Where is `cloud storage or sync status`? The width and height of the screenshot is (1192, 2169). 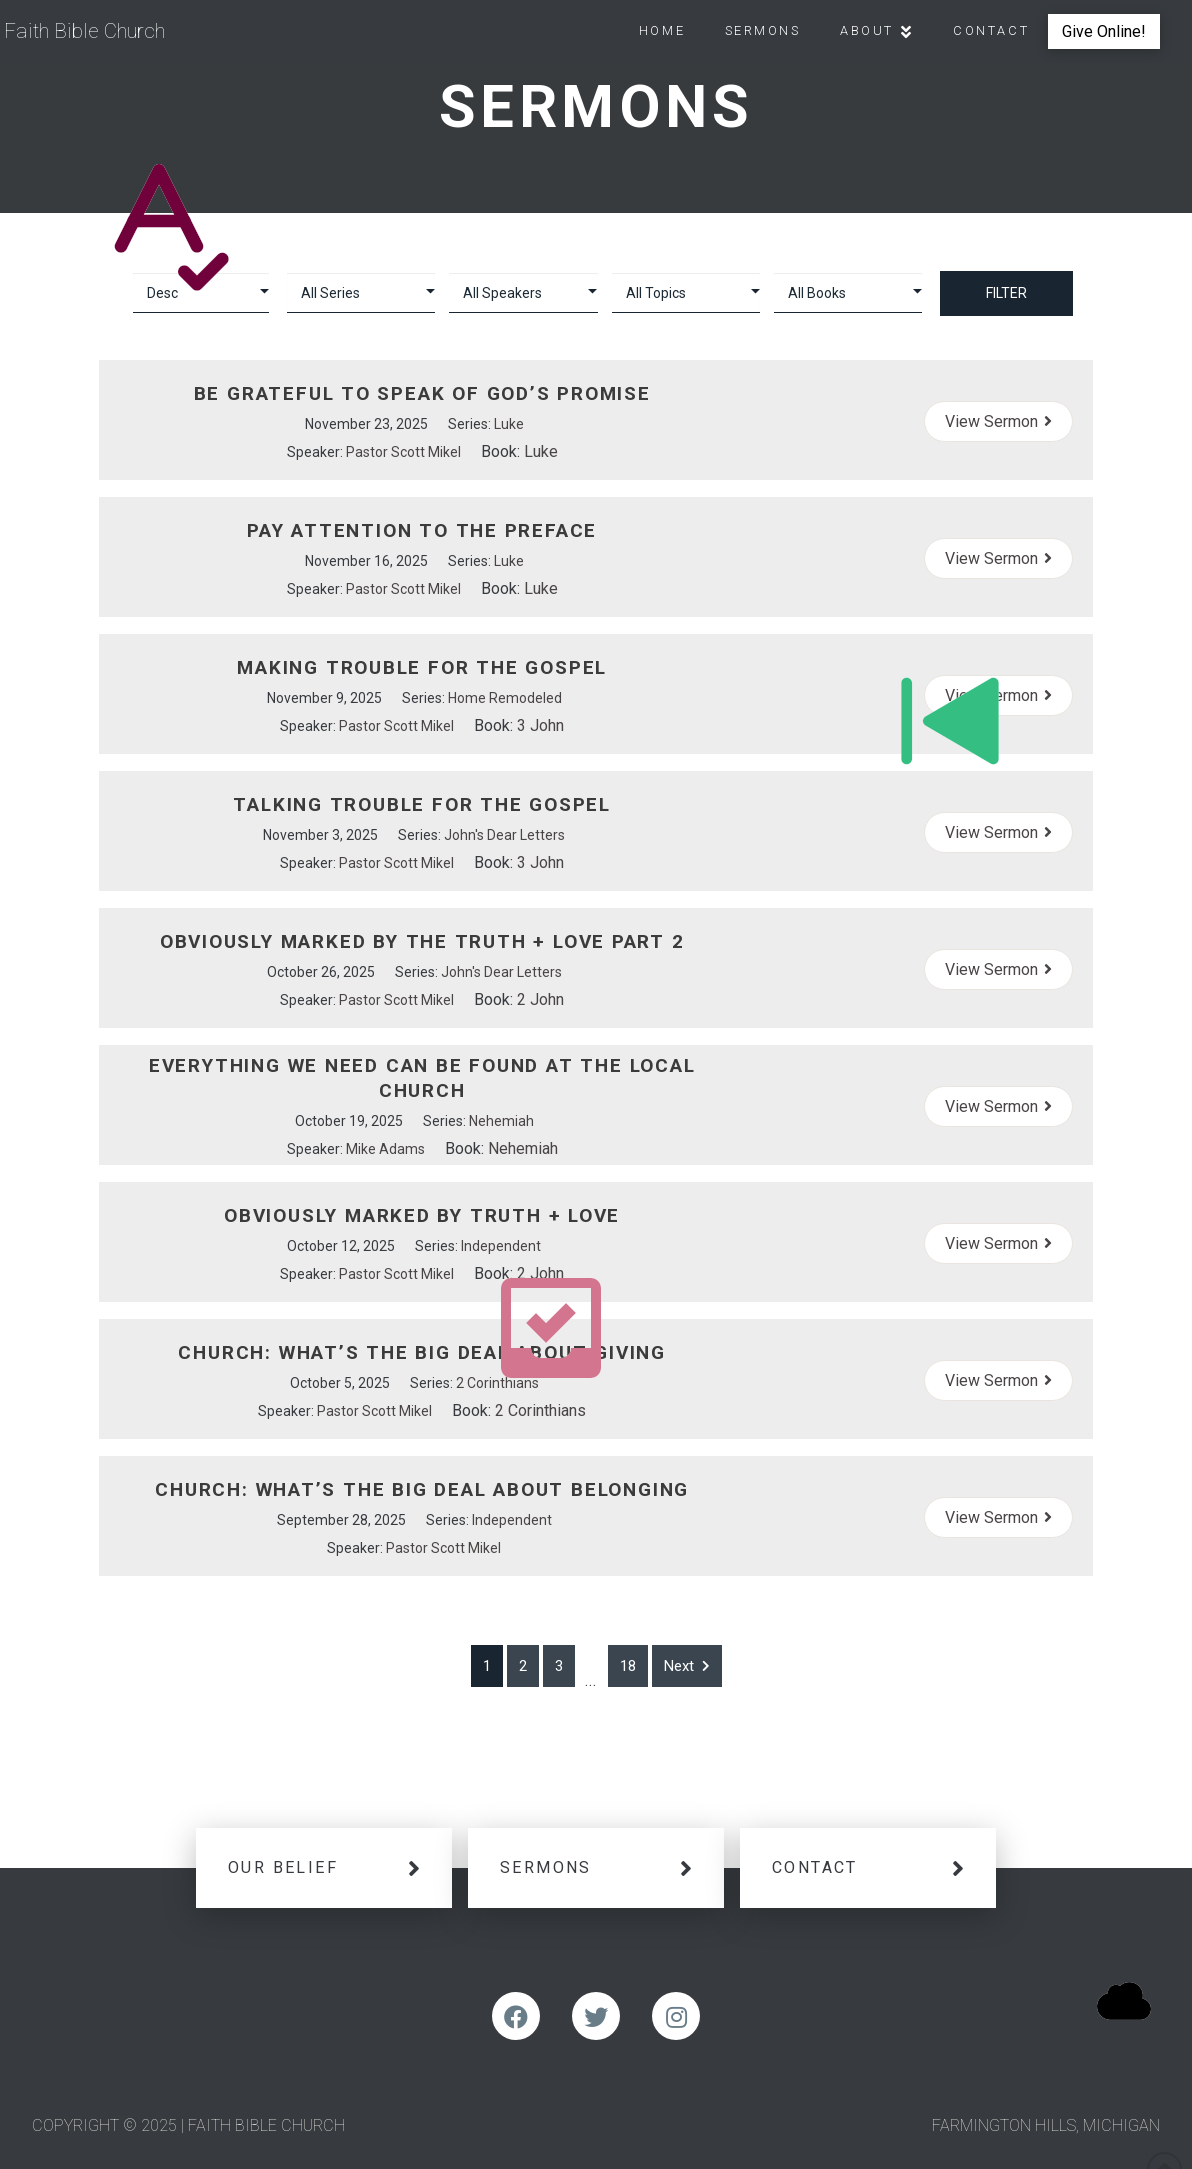 cloud storage or sync status is located at coordinates (1124, 2001).